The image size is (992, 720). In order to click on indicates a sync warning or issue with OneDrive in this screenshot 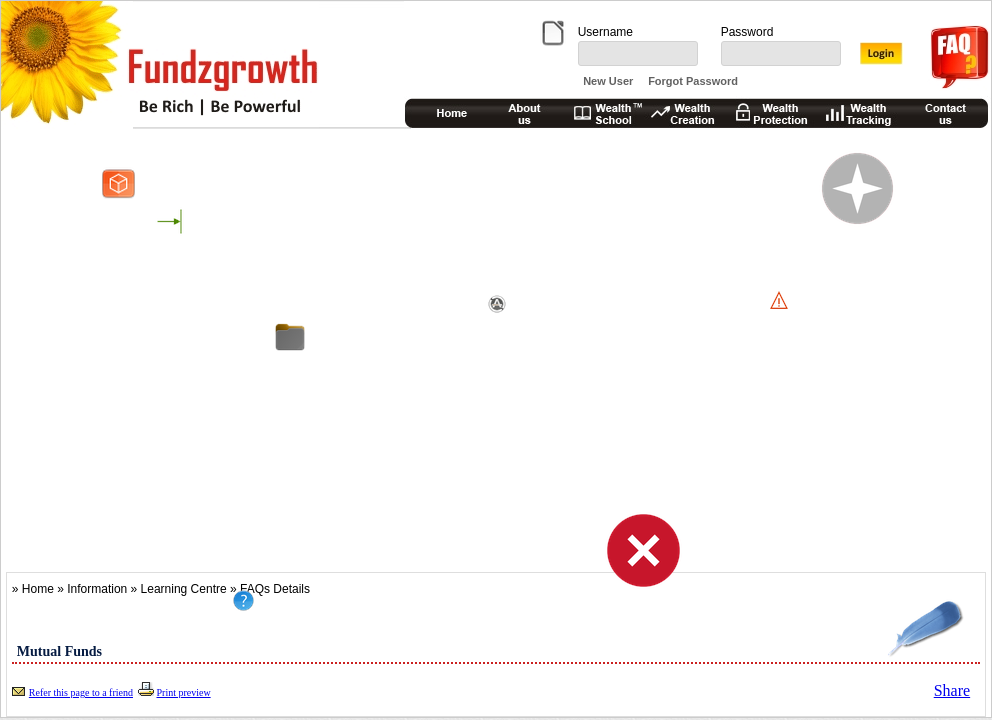, I will do `click(779, 300)`.